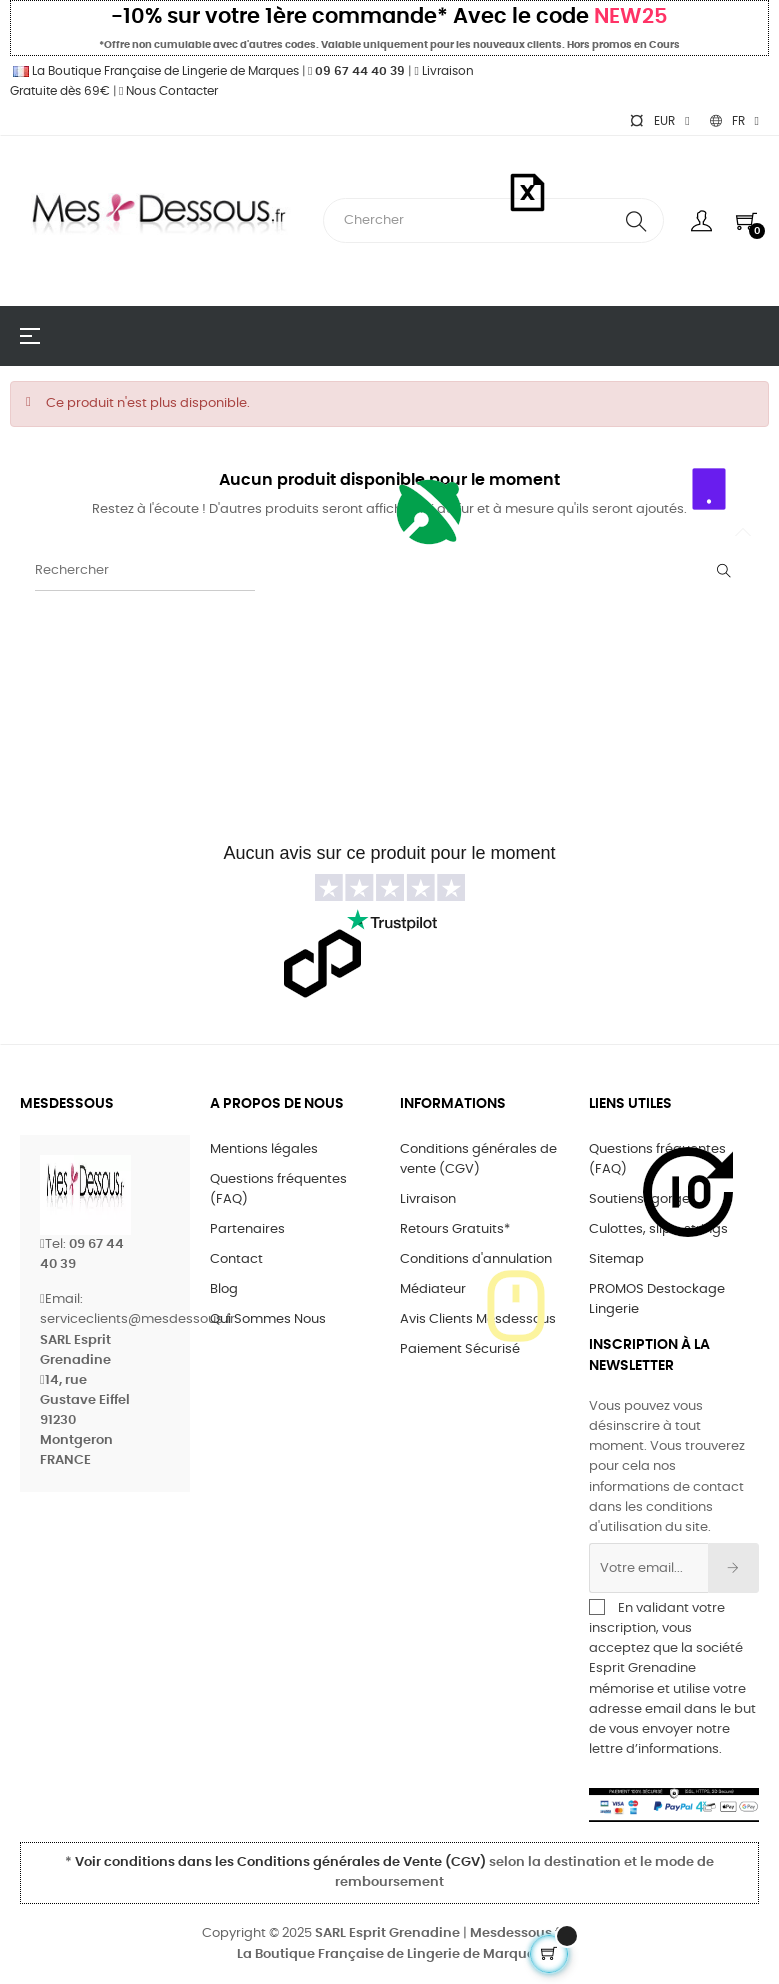  I want to click on switch to tablet view or layout, so click(709, 489).